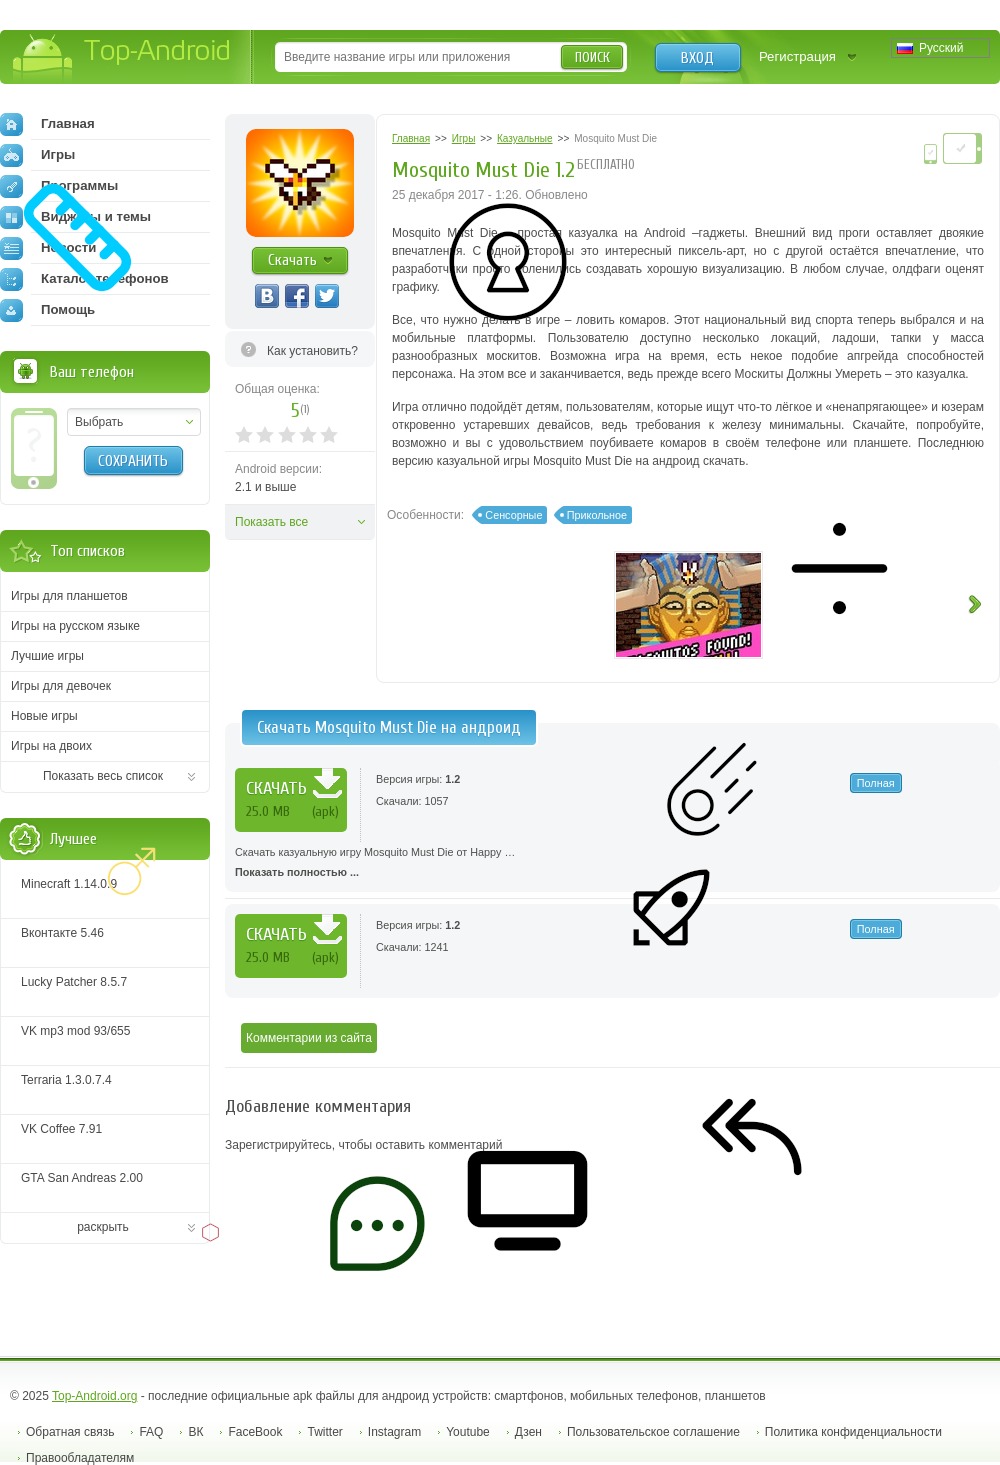  Describe the element at coordinates (508, 262) in the screenshot. I see `access security or privacy settings` at that location.